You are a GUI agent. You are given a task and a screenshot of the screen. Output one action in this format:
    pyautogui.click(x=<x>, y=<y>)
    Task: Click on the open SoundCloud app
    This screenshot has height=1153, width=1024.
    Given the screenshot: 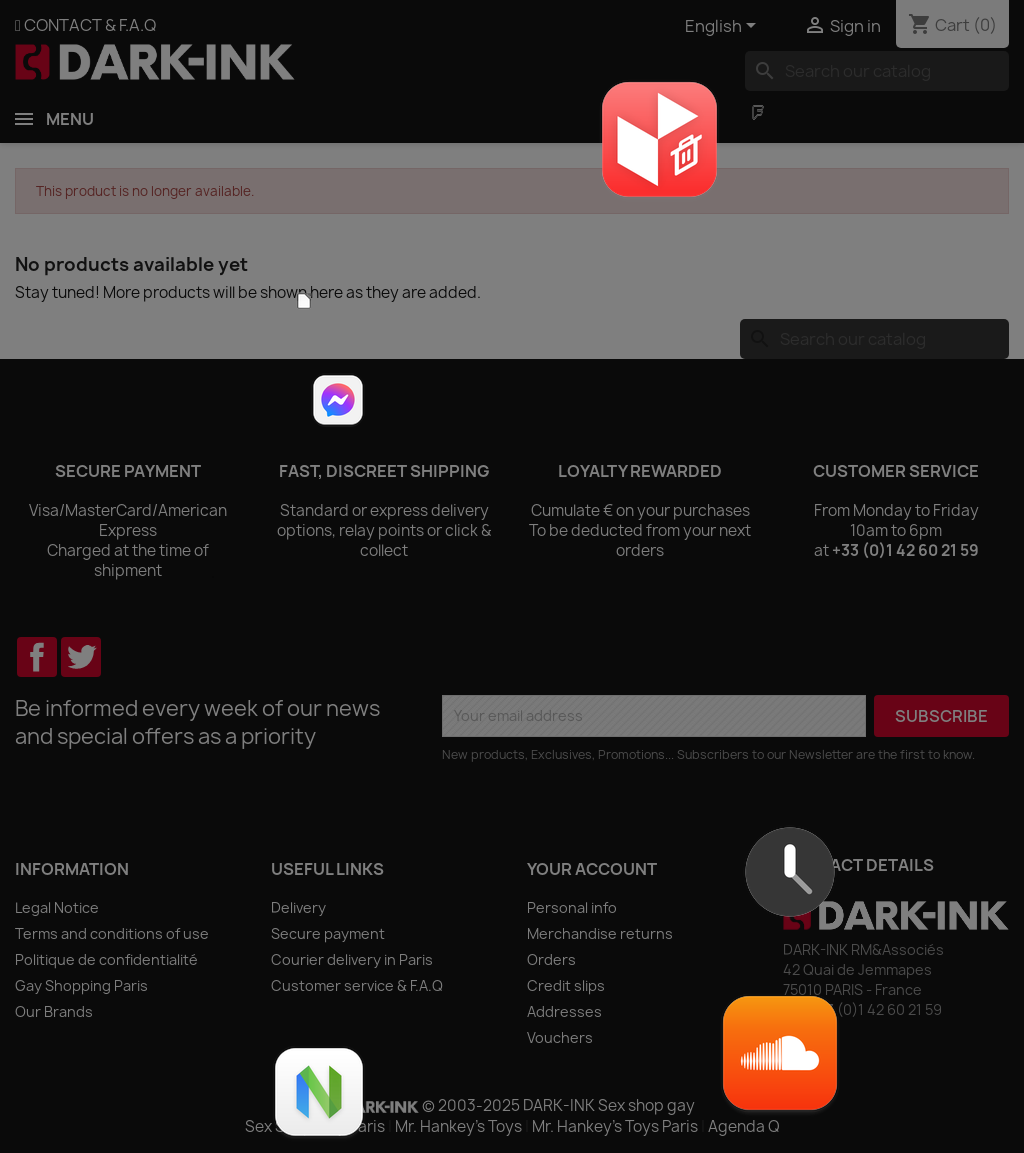 What is the action you would take?
    pyautogui.click(x=780, y=1053)
    